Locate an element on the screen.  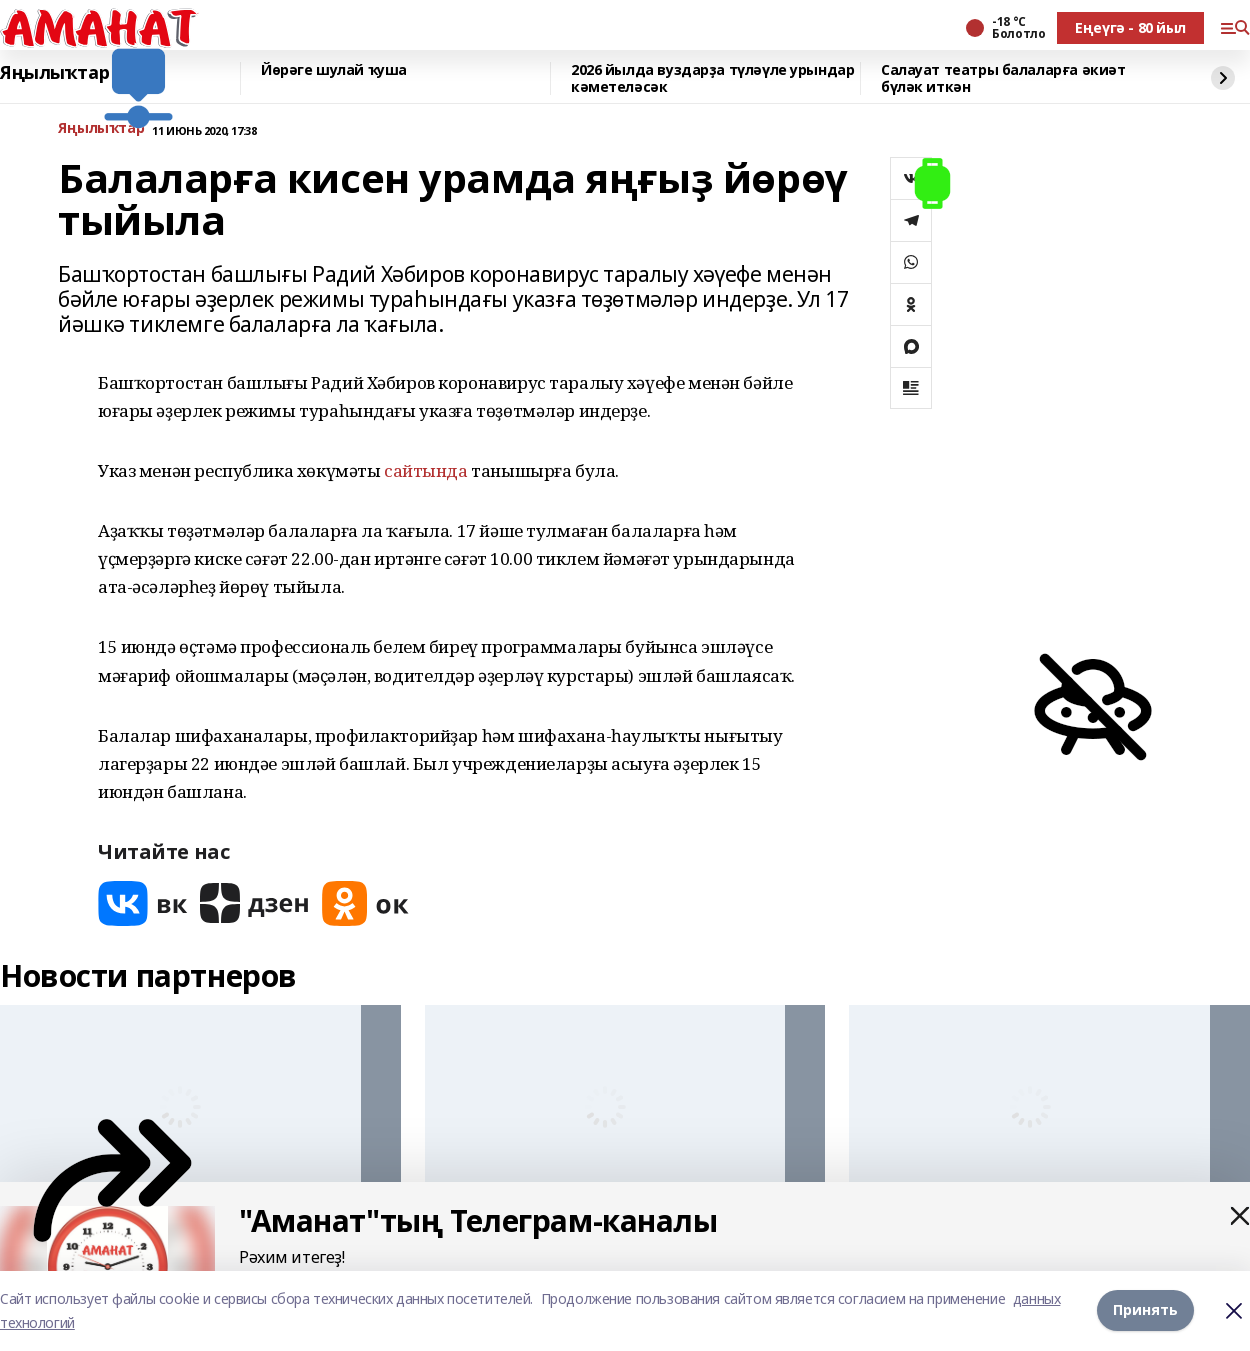
access smartwatch settings is located at coordinates (932, 183).